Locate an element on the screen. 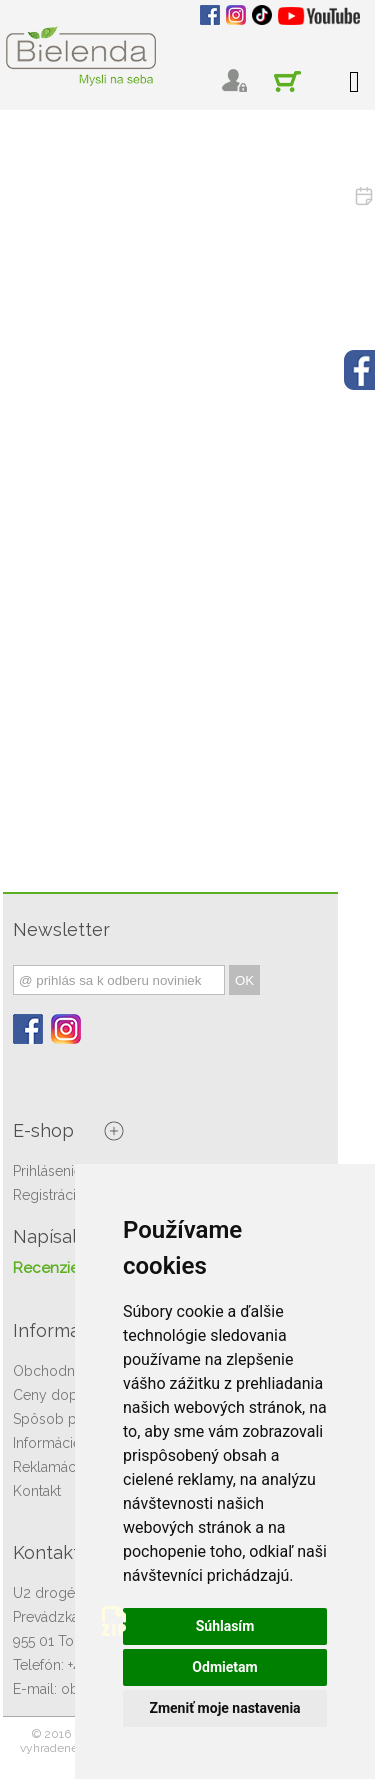 The height and width of the screenshot is (1779, 375). add a new item is located at coordinates (114, 1131).